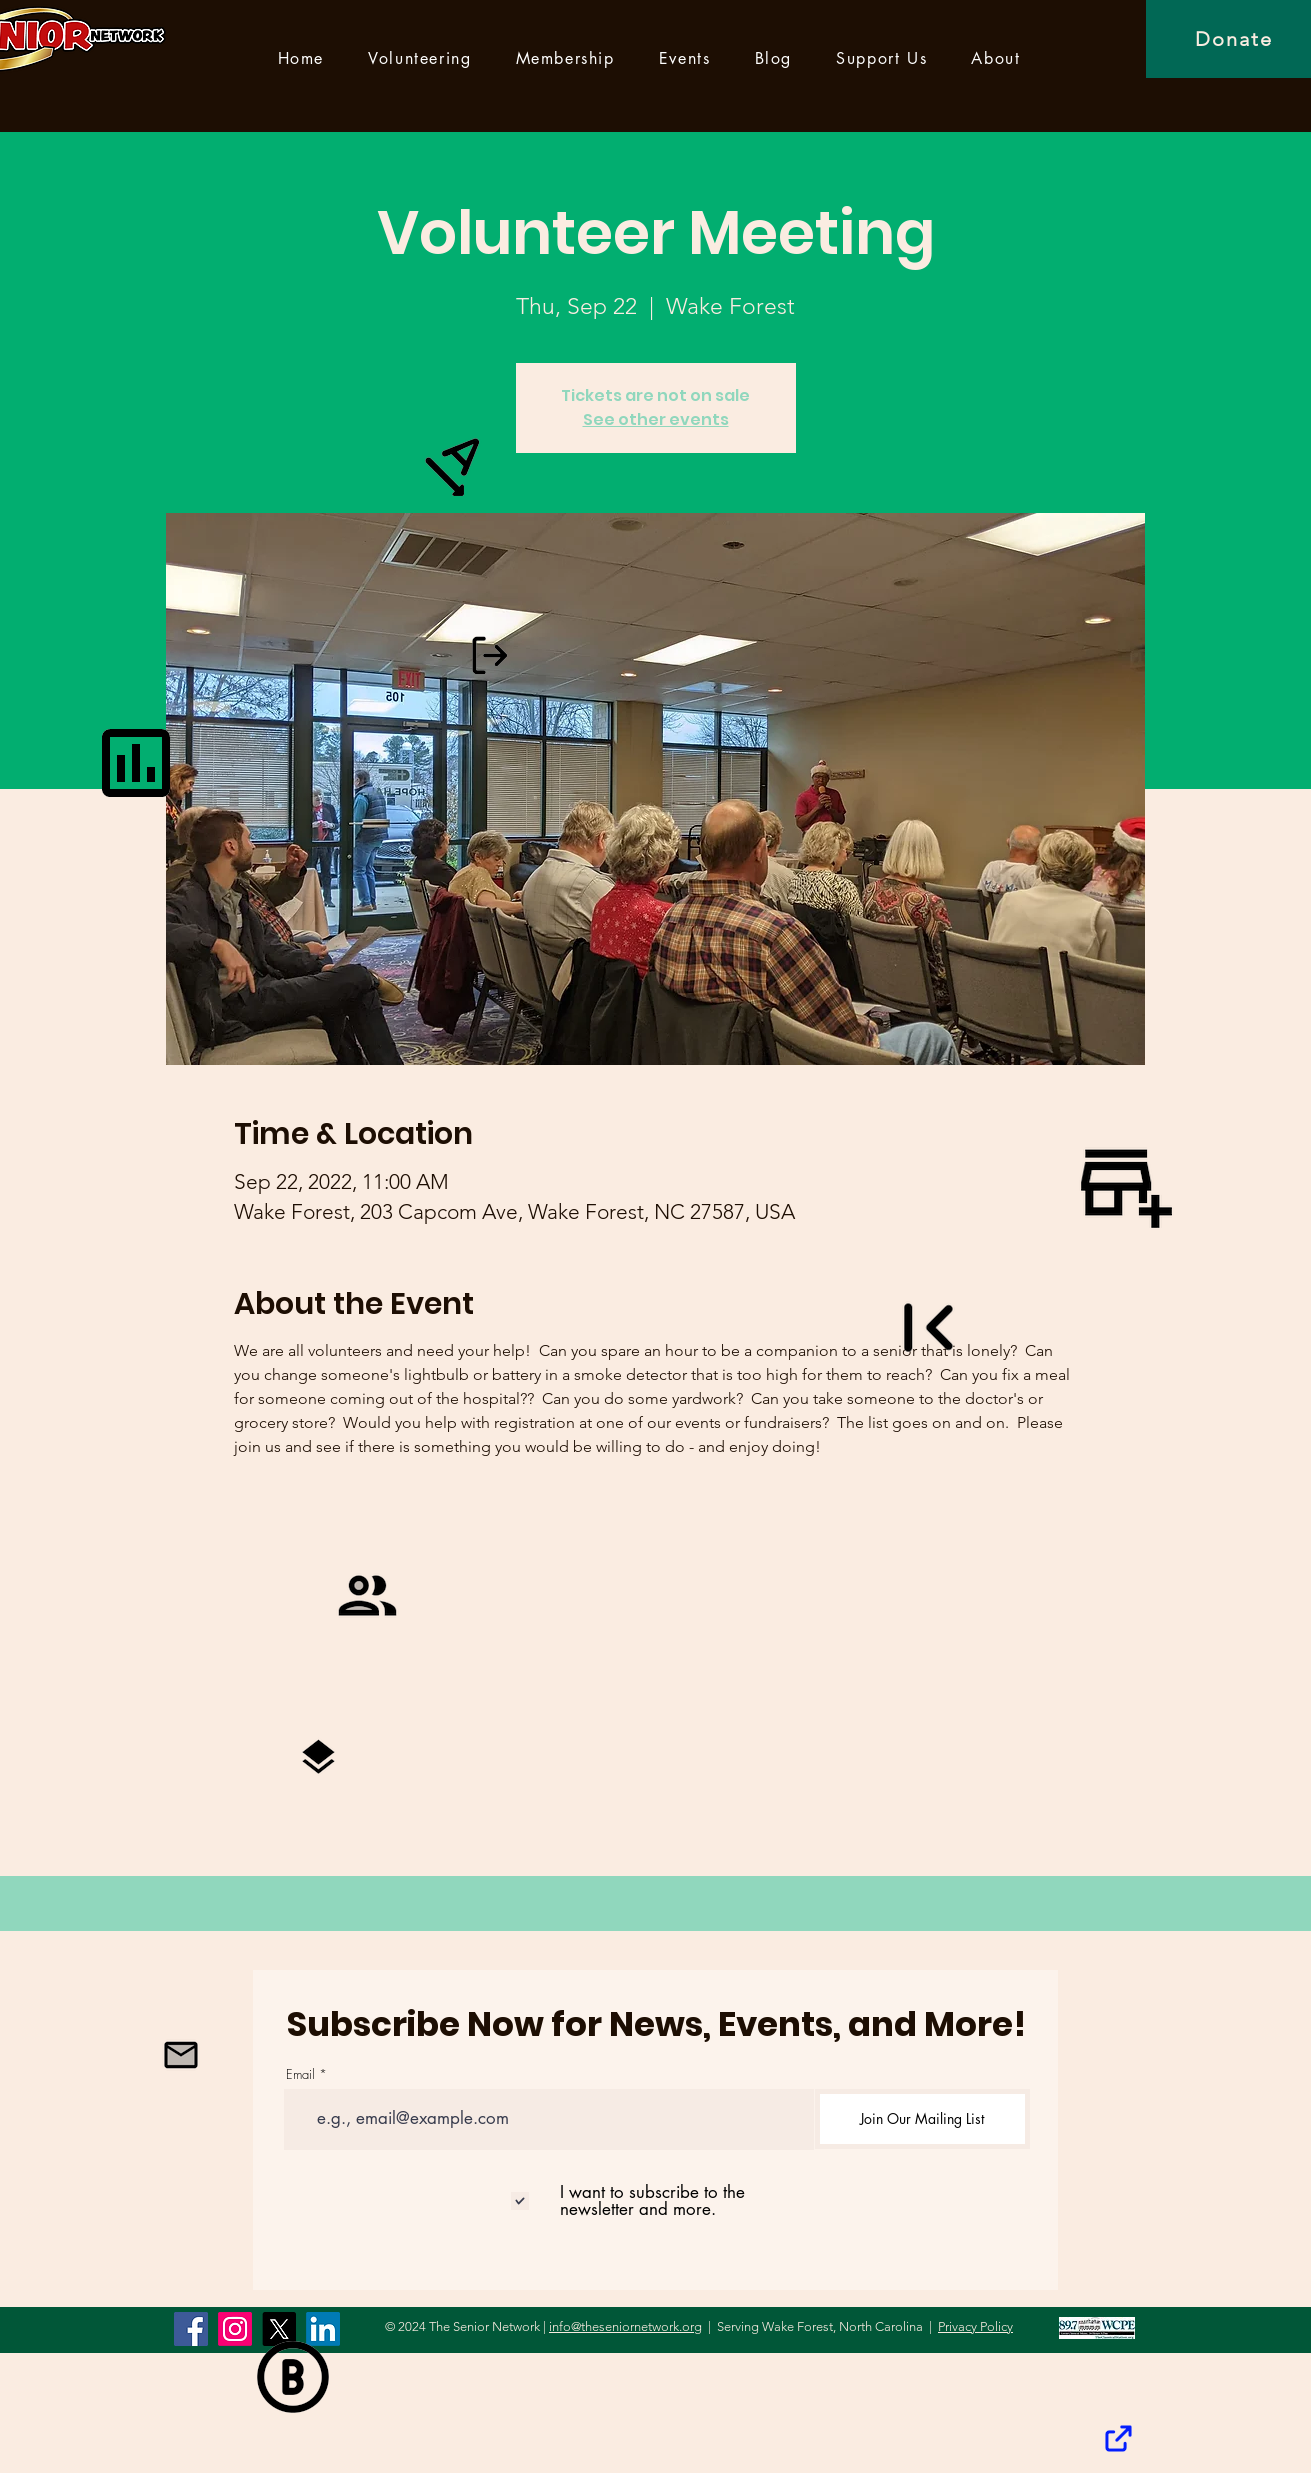 The height and width of the screenshot is (2473, 1311). What do you see at coordinates (928, 1327) in the screenshot?
I see `go to first page` at bounding box center [928, 1327].